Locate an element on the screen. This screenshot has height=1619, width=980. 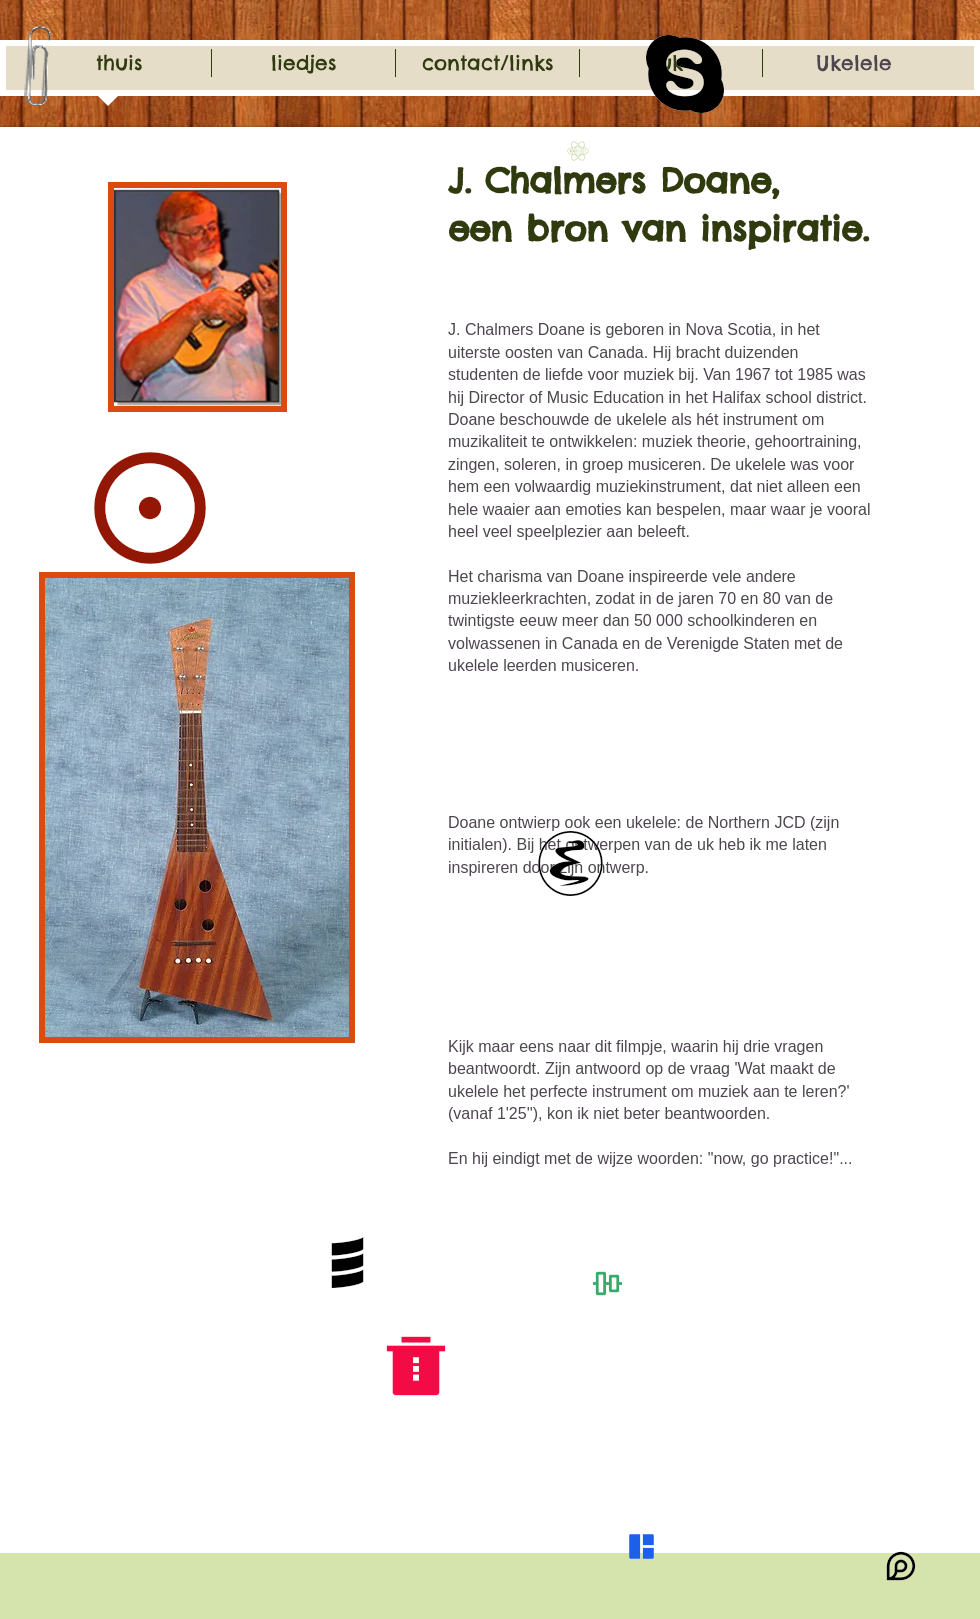
open microsoft loop app is located at coordinates (901, 1566).